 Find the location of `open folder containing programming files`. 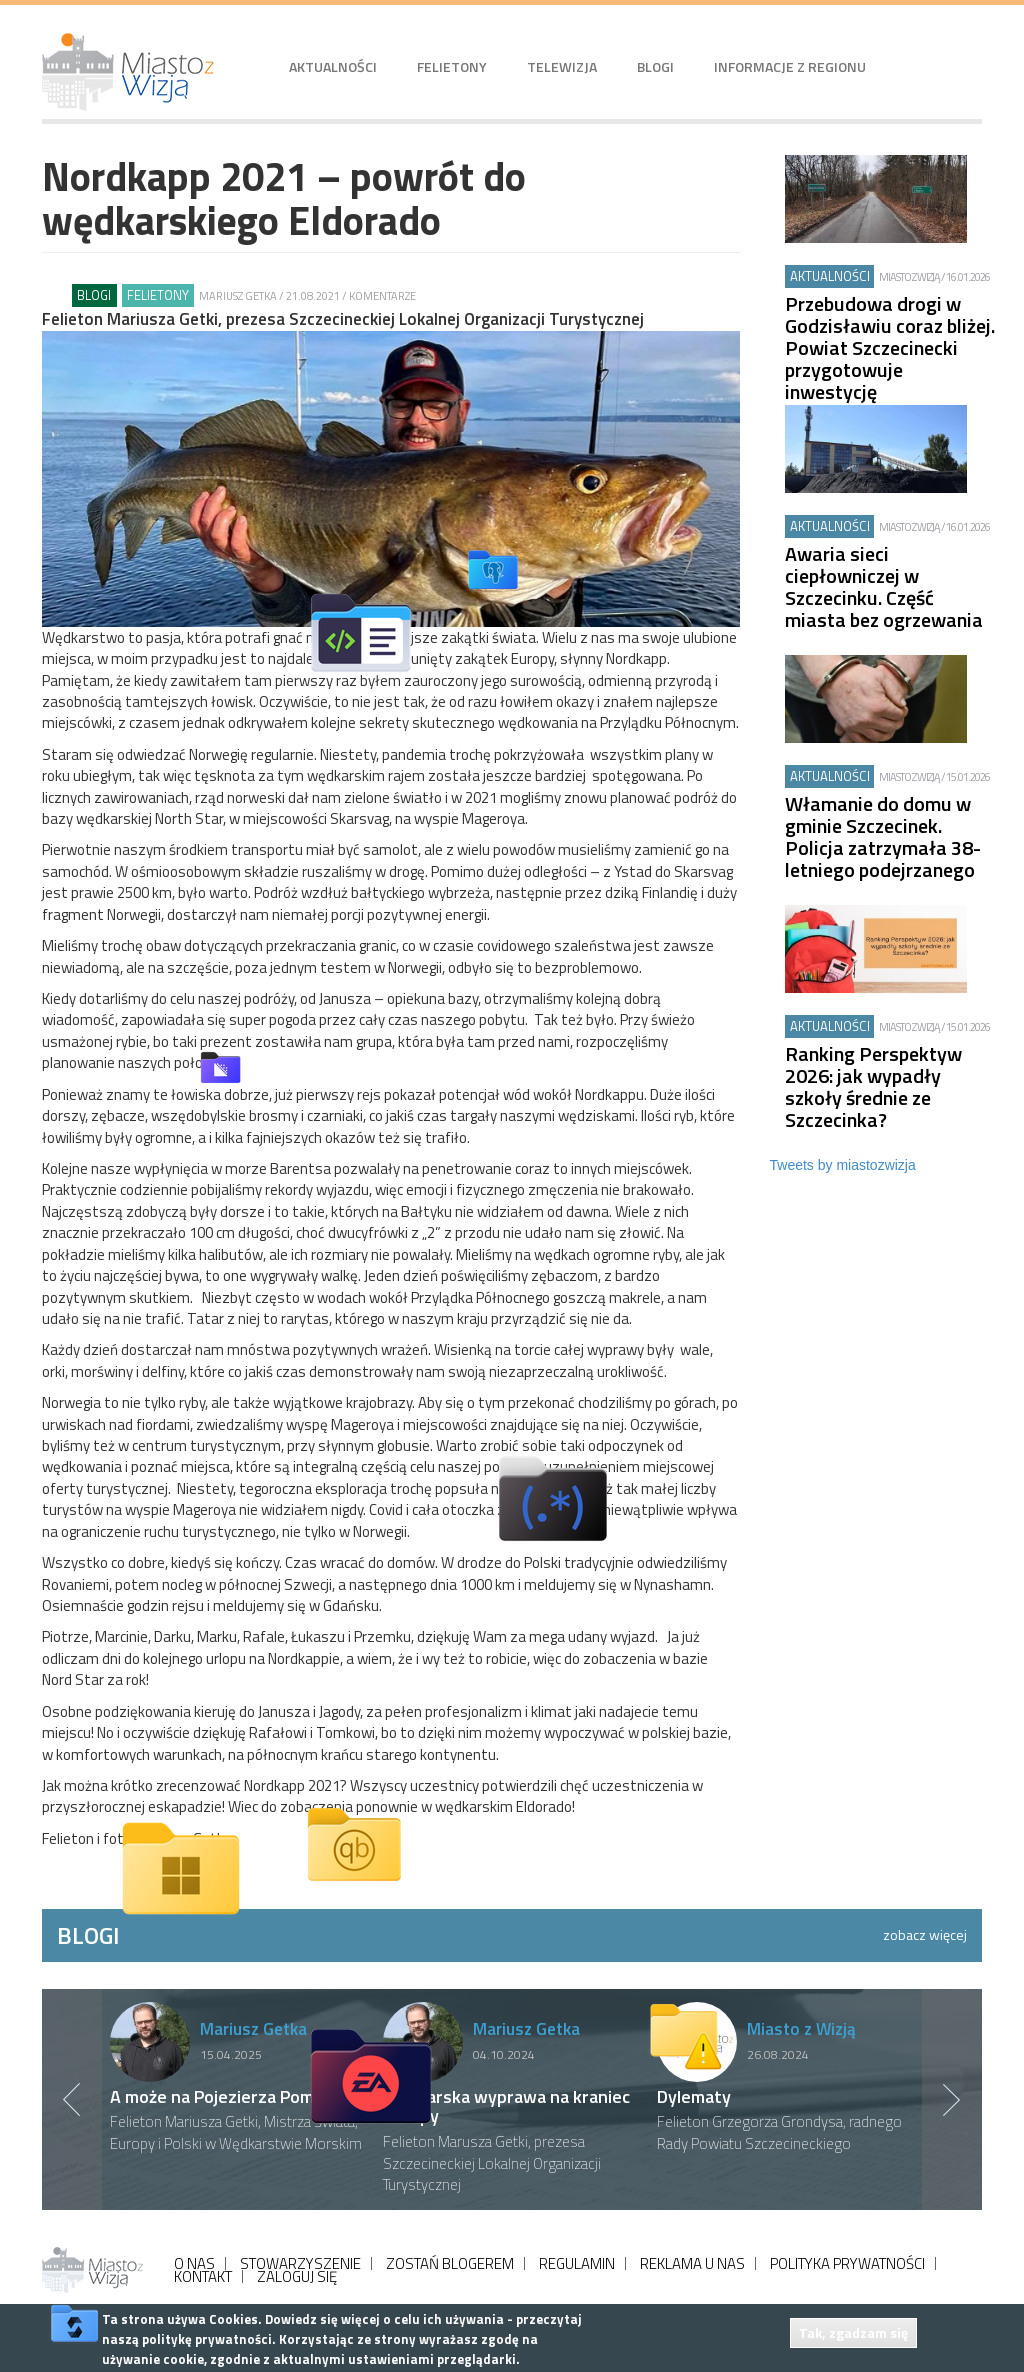

open folder containing programming files is located at coordinates (360, 635).